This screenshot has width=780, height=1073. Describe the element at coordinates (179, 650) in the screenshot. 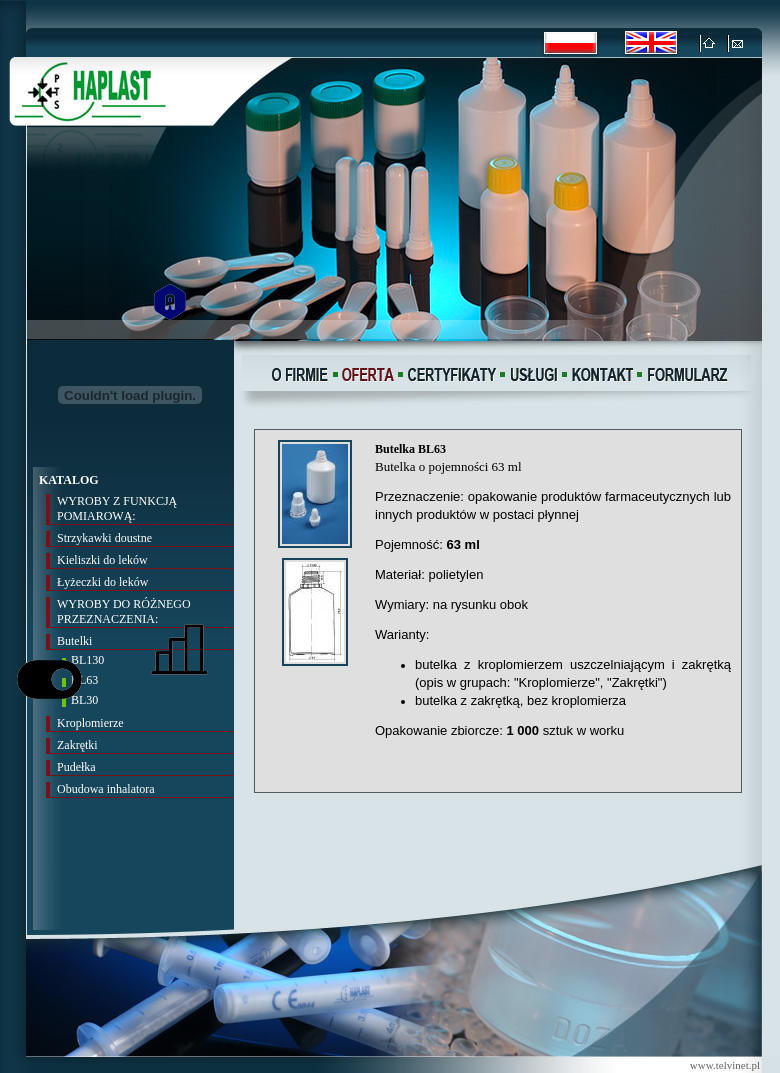

I see `view analytics or statistics` at that location.